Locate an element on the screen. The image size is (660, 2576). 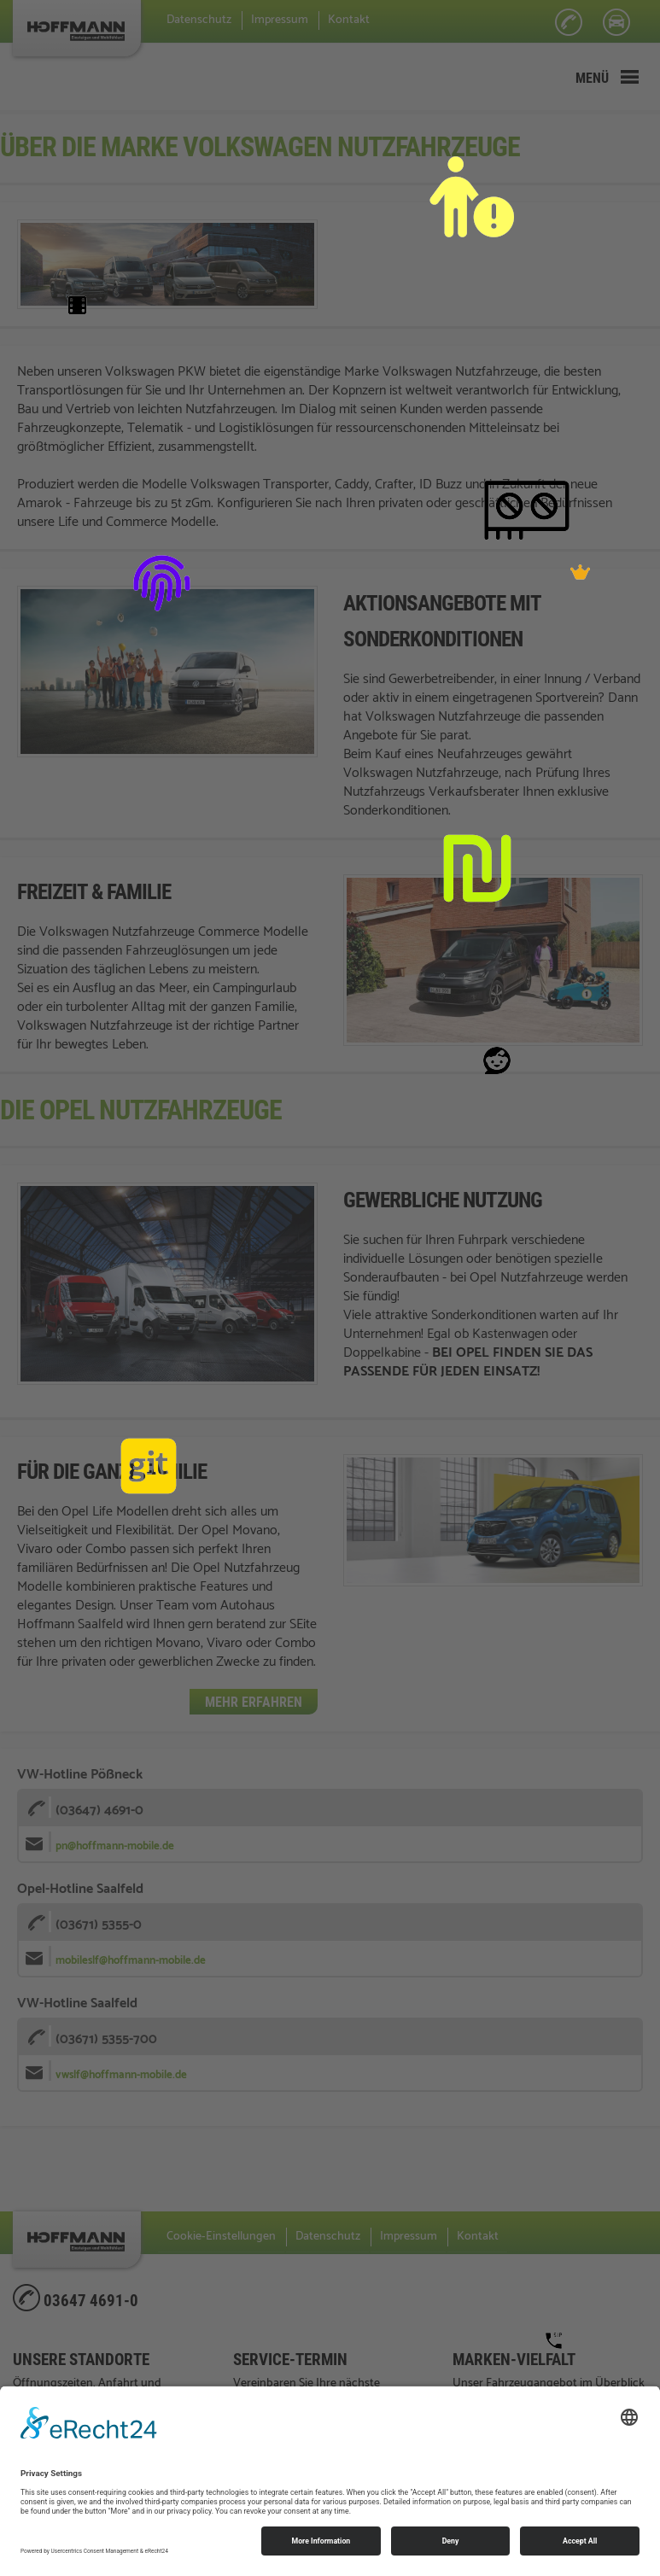
authenticate with biometric fingerprint is located at coordinates (161, 583).